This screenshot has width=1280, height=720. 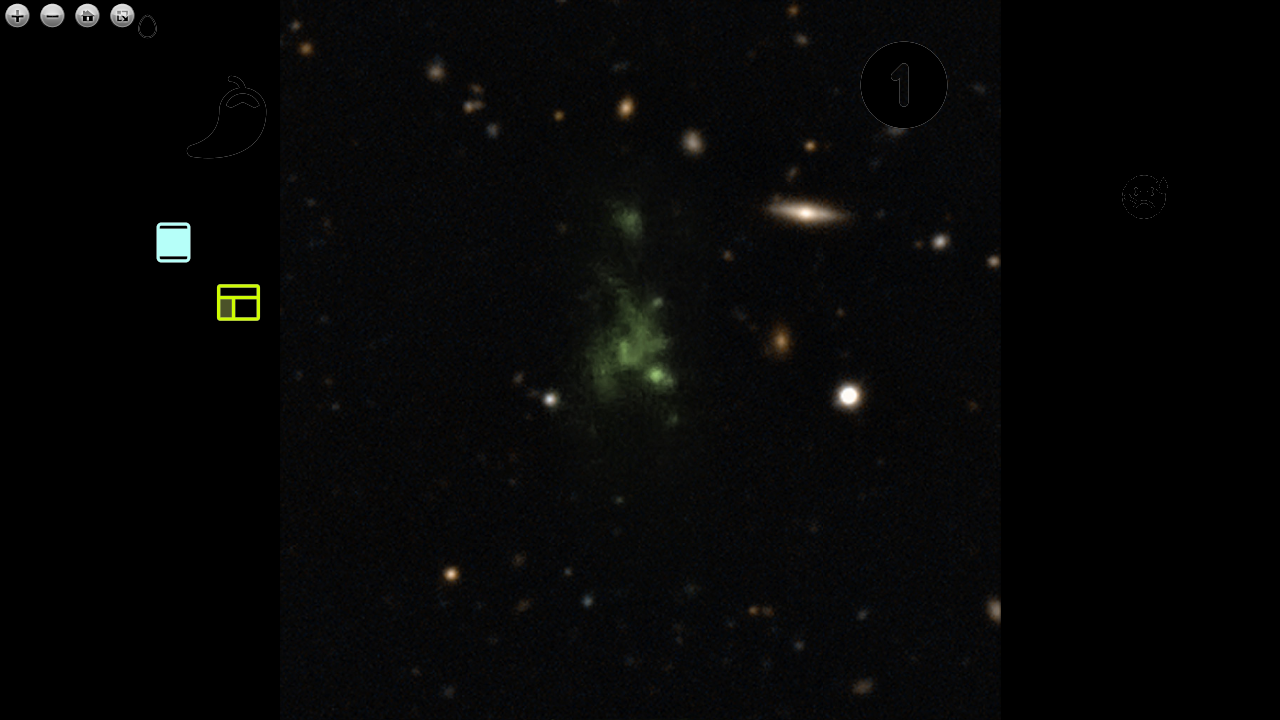 I want to click on report feeling unwell or sick, so click(x=1144, y=197).